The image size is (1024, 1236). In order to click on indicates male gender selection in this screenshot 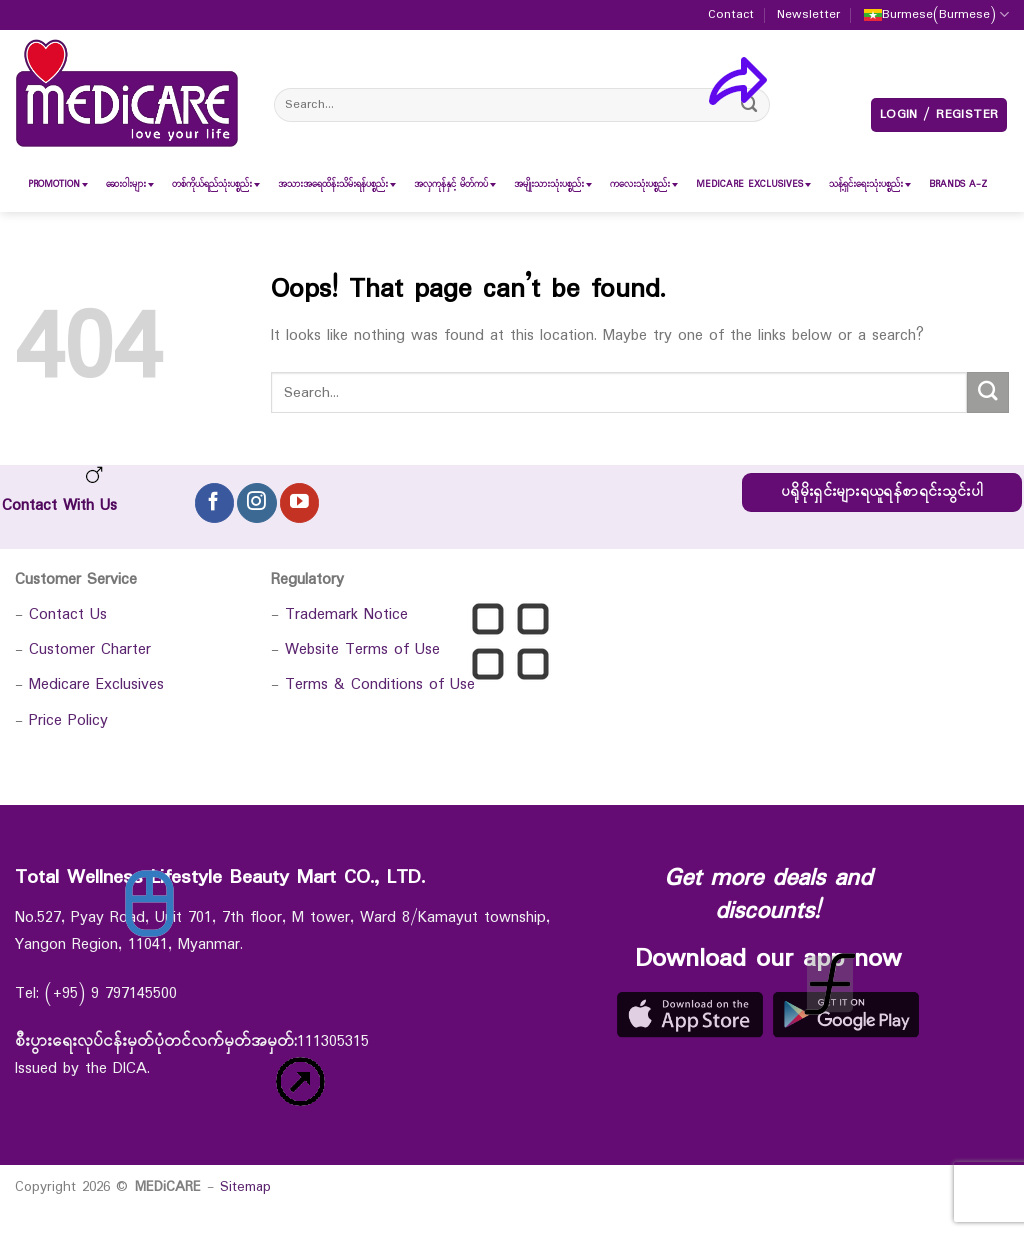, I will do `click(94, 474)`.